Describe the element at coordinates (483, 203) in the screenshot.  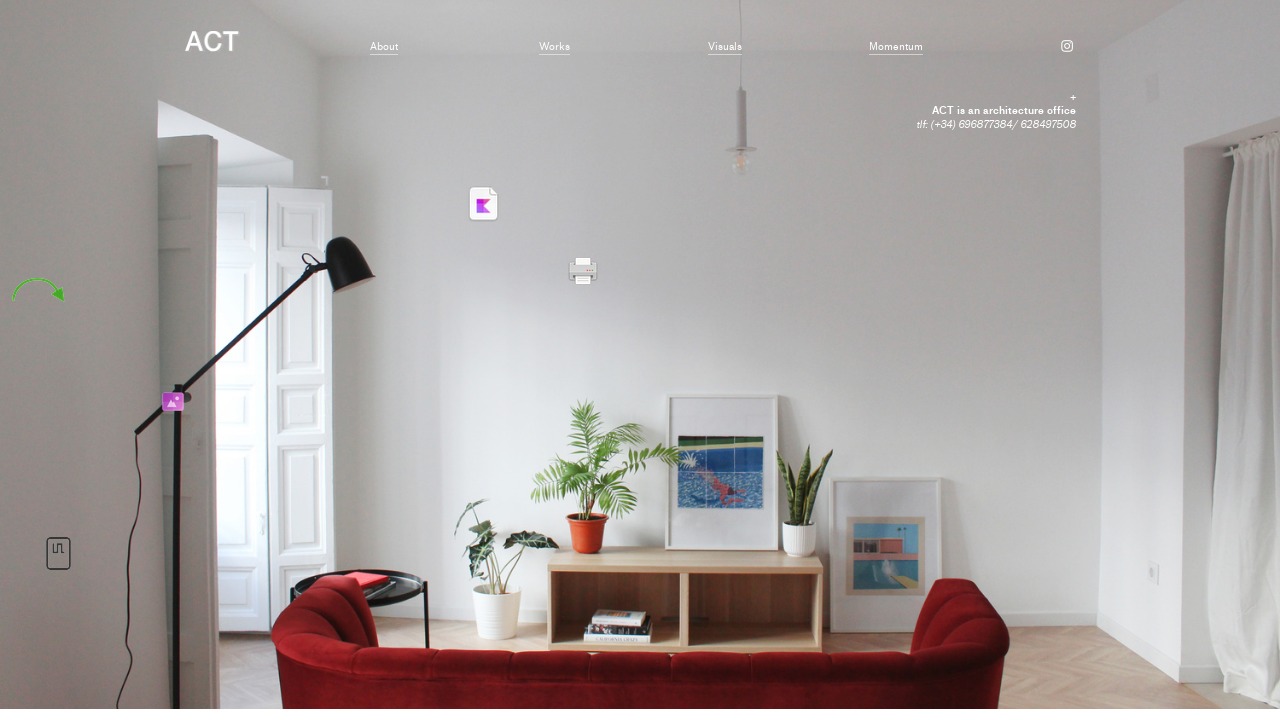
I see `a kotlin source code file` at that location.